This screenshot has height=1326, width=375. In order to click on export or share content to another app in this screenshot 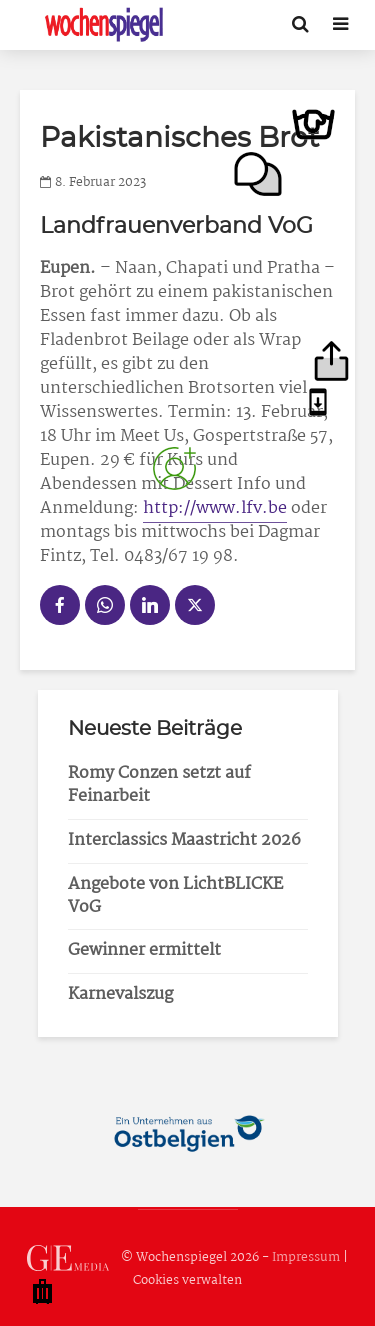, I will do `click(331, 362)`.